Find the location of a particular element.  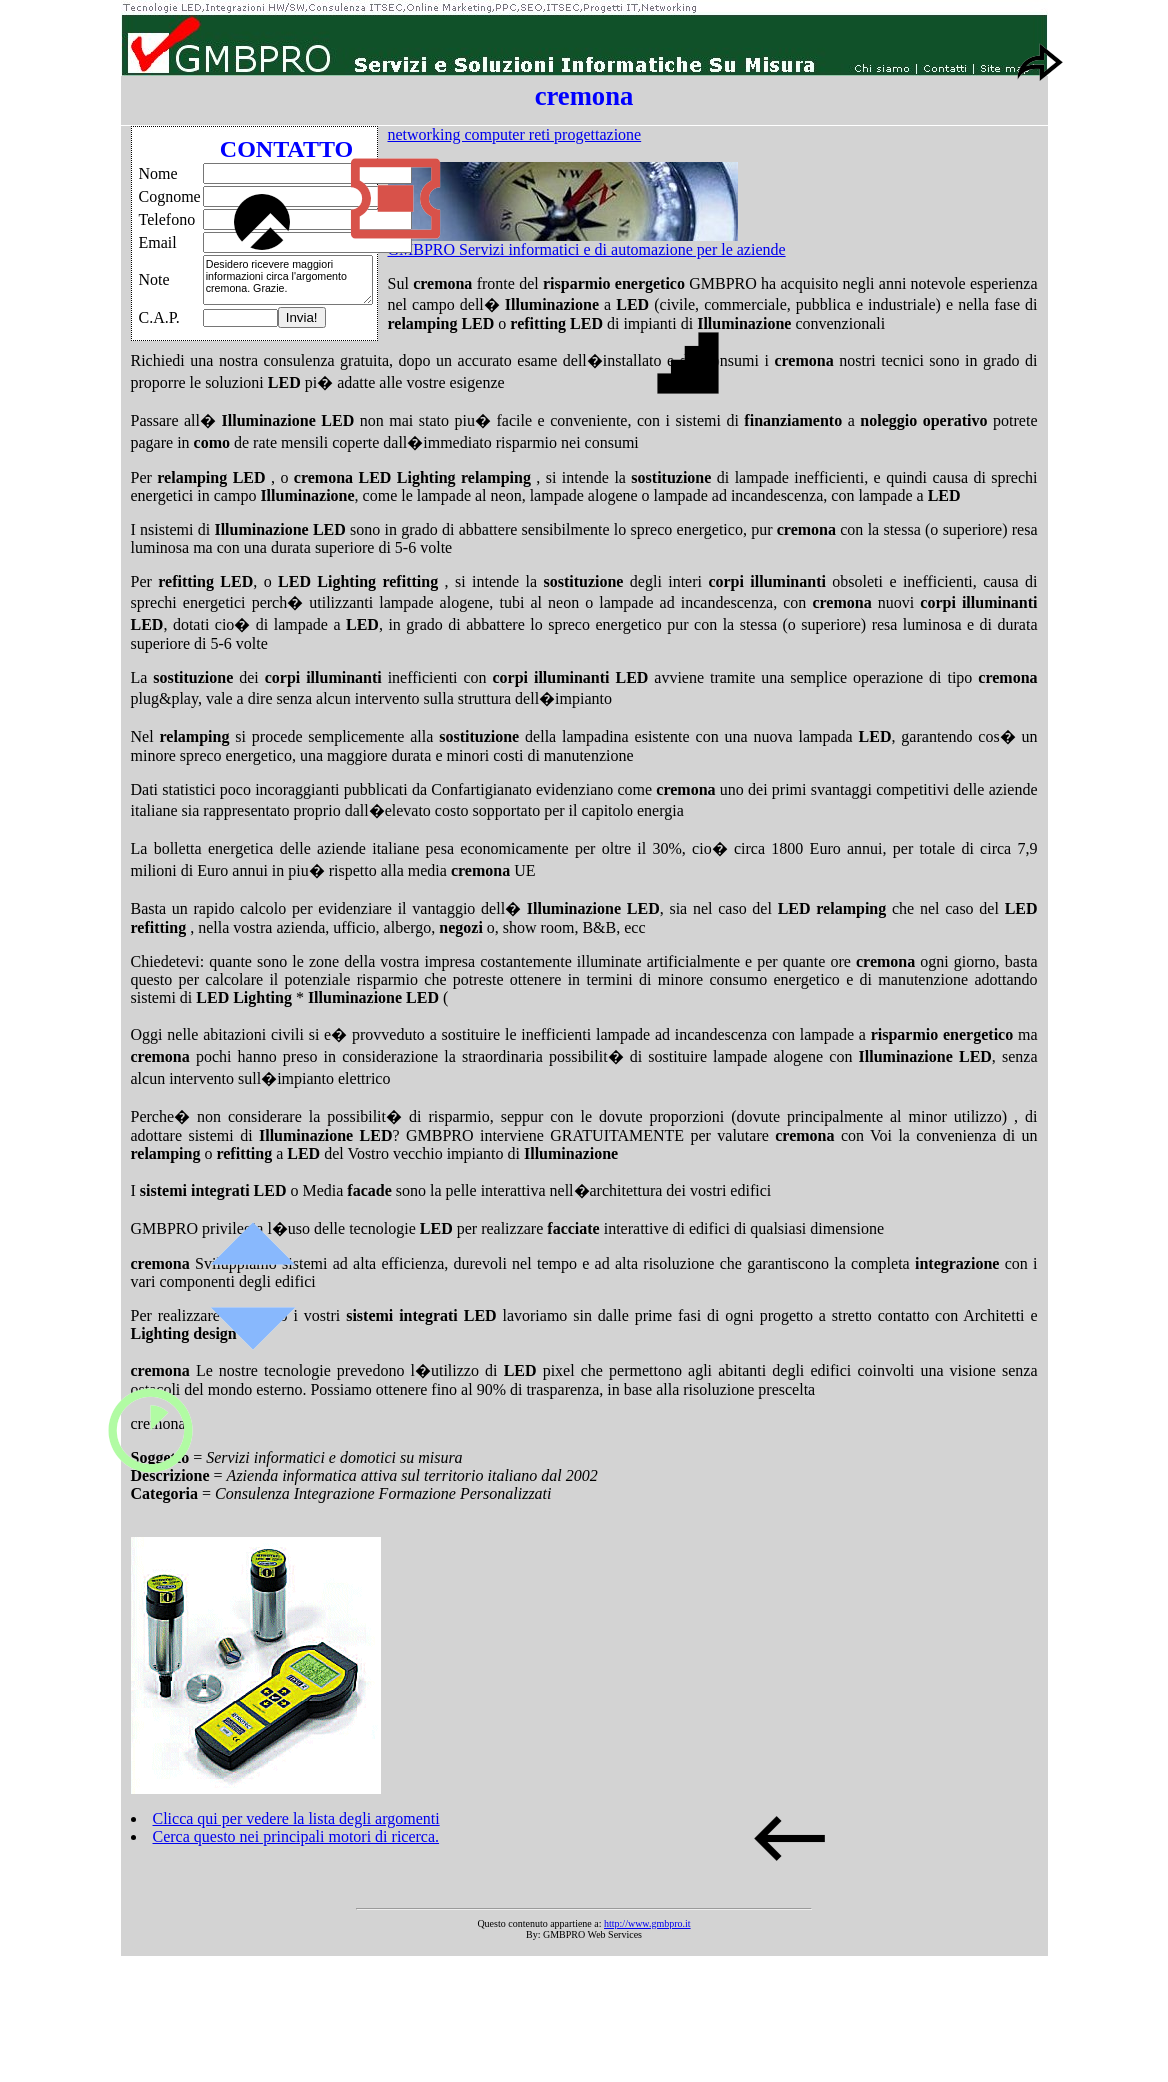

indicates 25% progress or completion status is located at coordinates (150, 1430).